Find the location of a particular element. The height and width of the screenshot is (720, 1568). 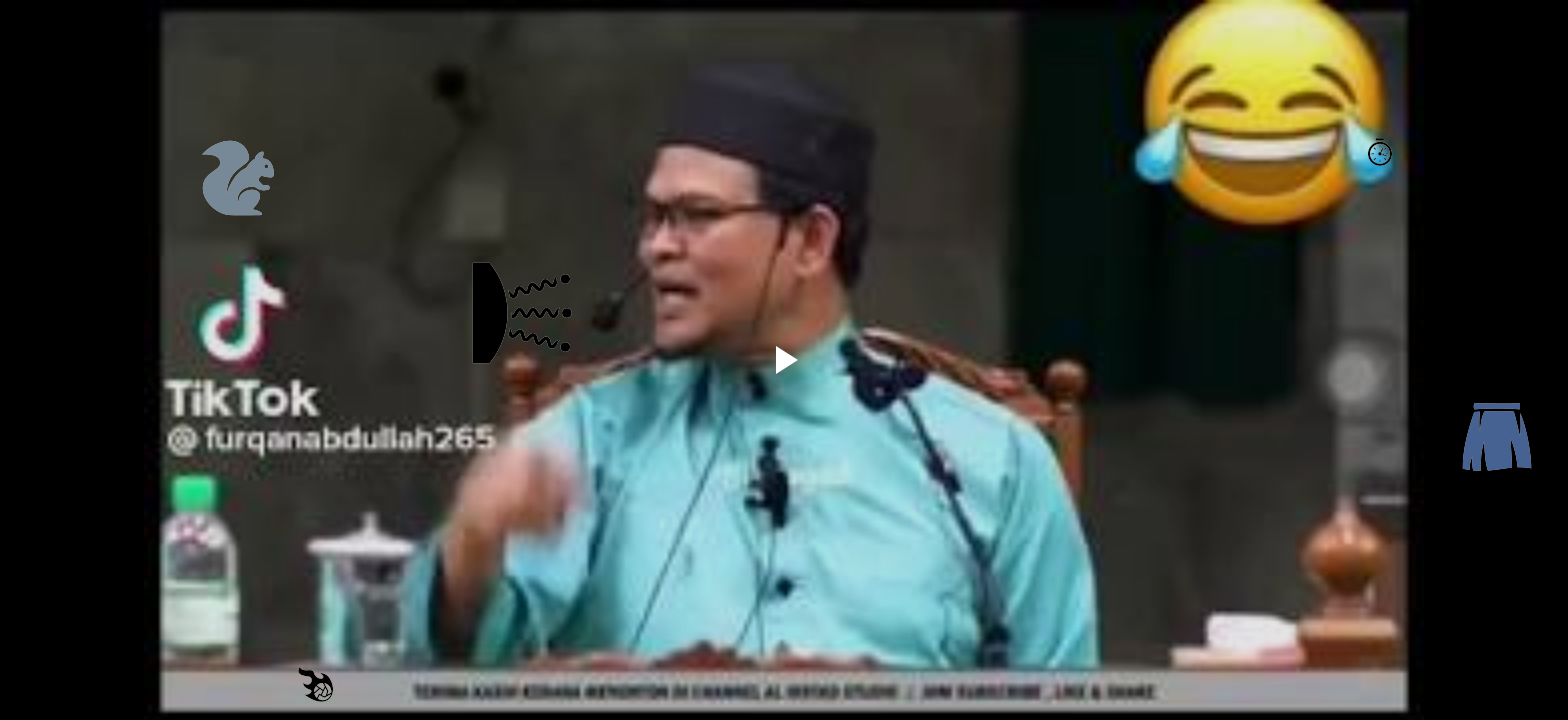

browse skirts in clothing catalog is located at coordinates (1497, 437).